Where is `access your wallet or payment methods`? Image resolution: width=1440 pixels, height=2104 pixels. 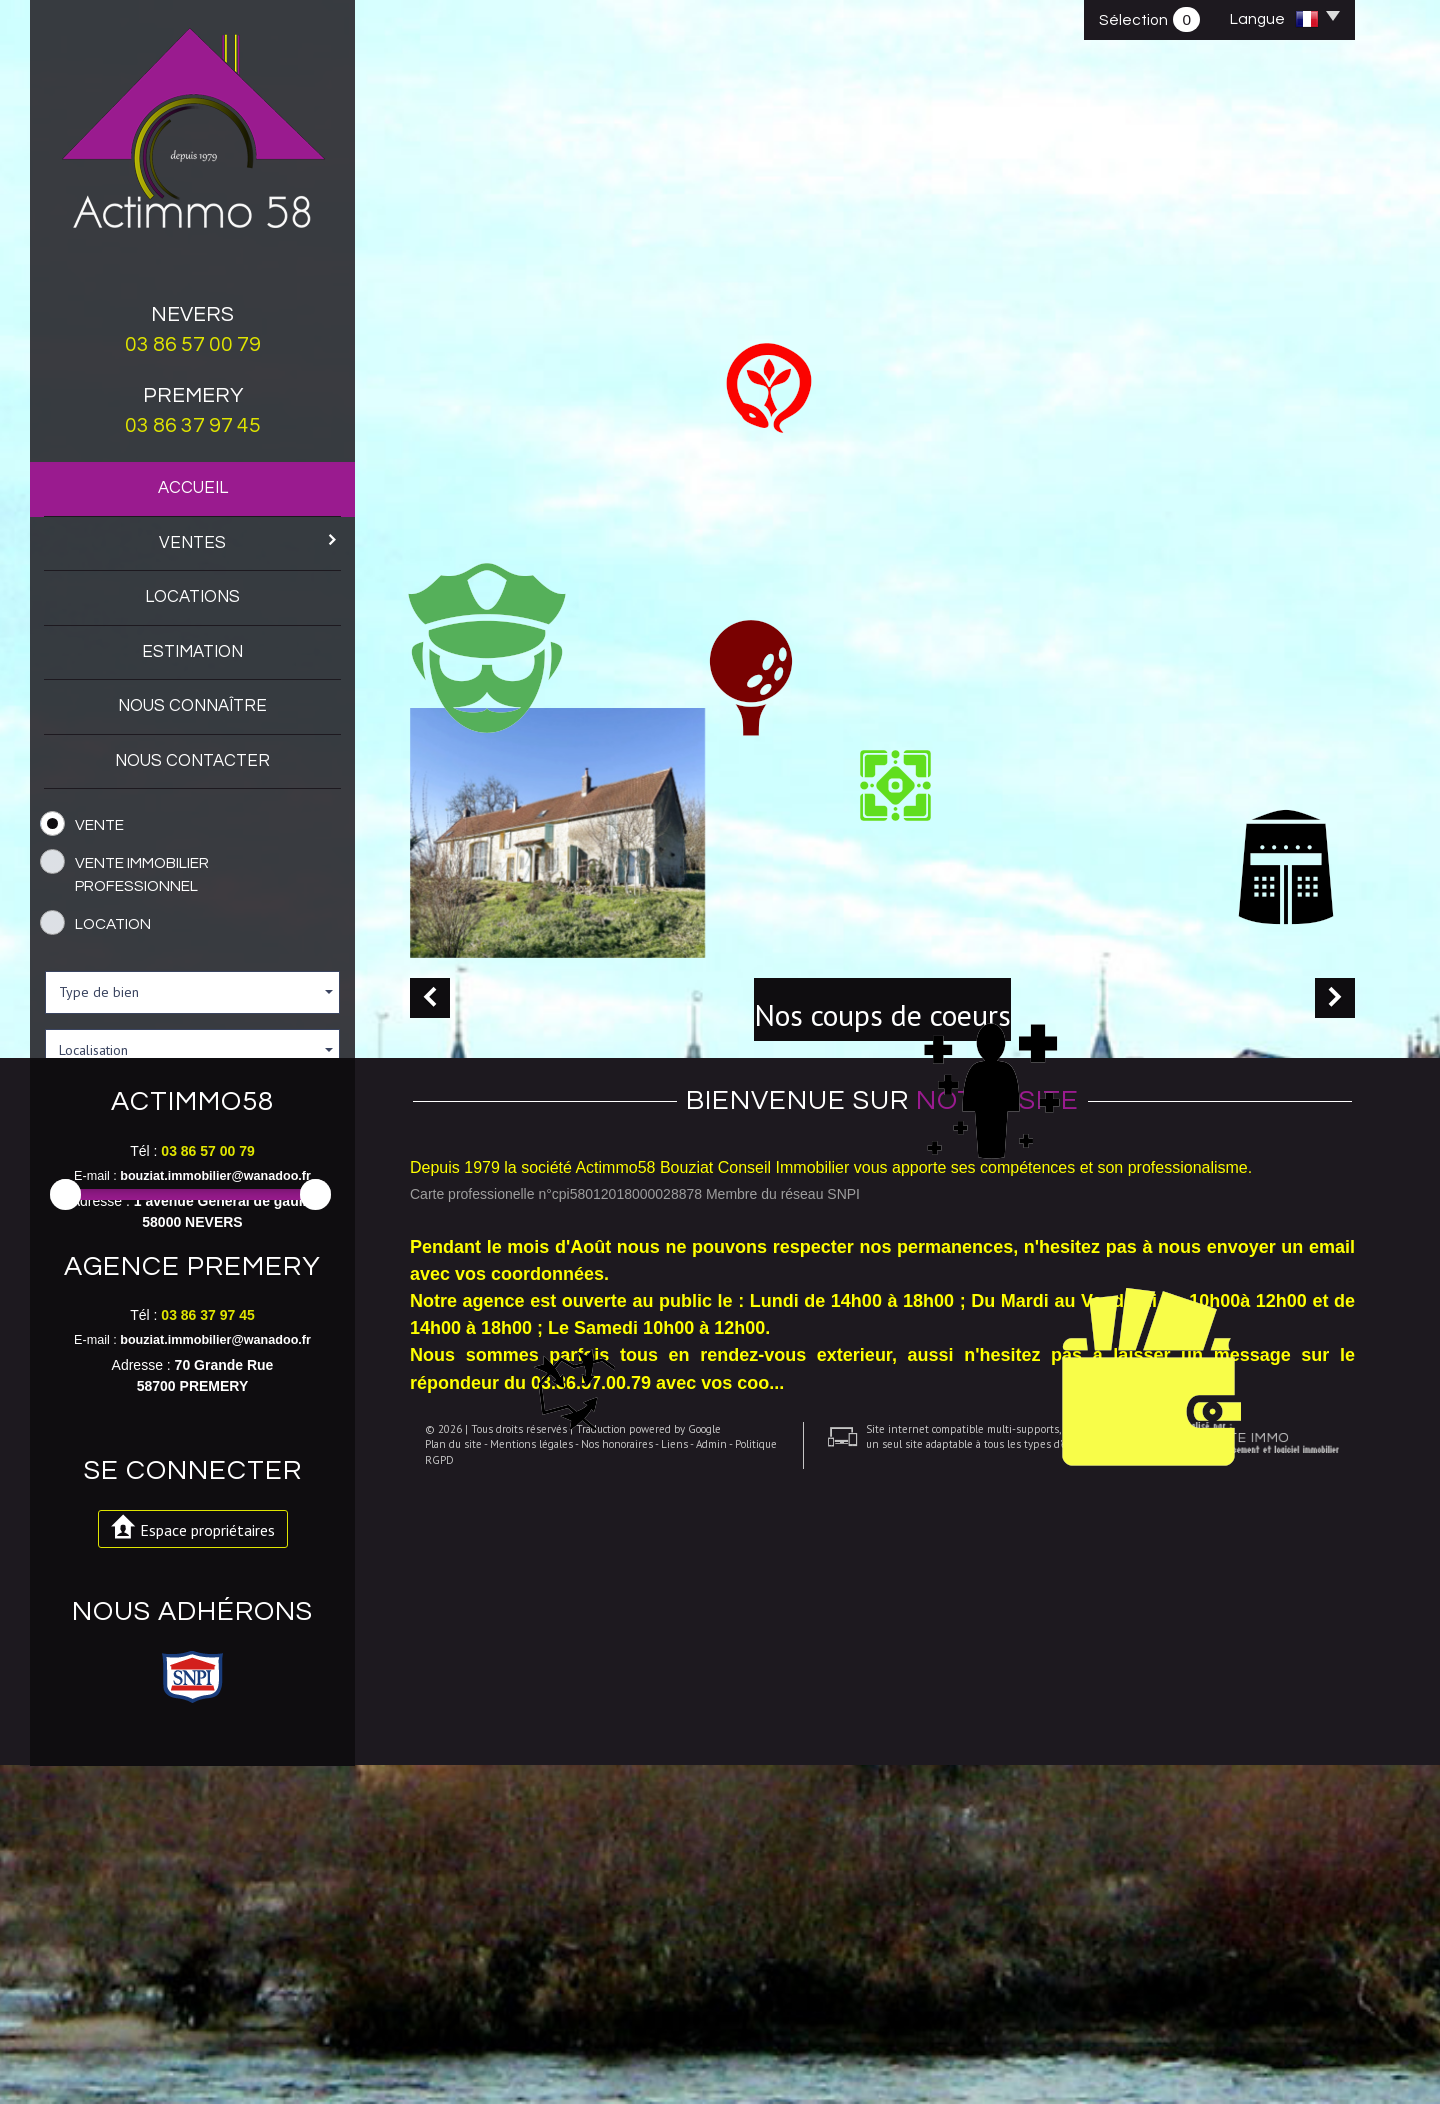
access your wallet or payment methods is located at coordinates (1148, 1379).